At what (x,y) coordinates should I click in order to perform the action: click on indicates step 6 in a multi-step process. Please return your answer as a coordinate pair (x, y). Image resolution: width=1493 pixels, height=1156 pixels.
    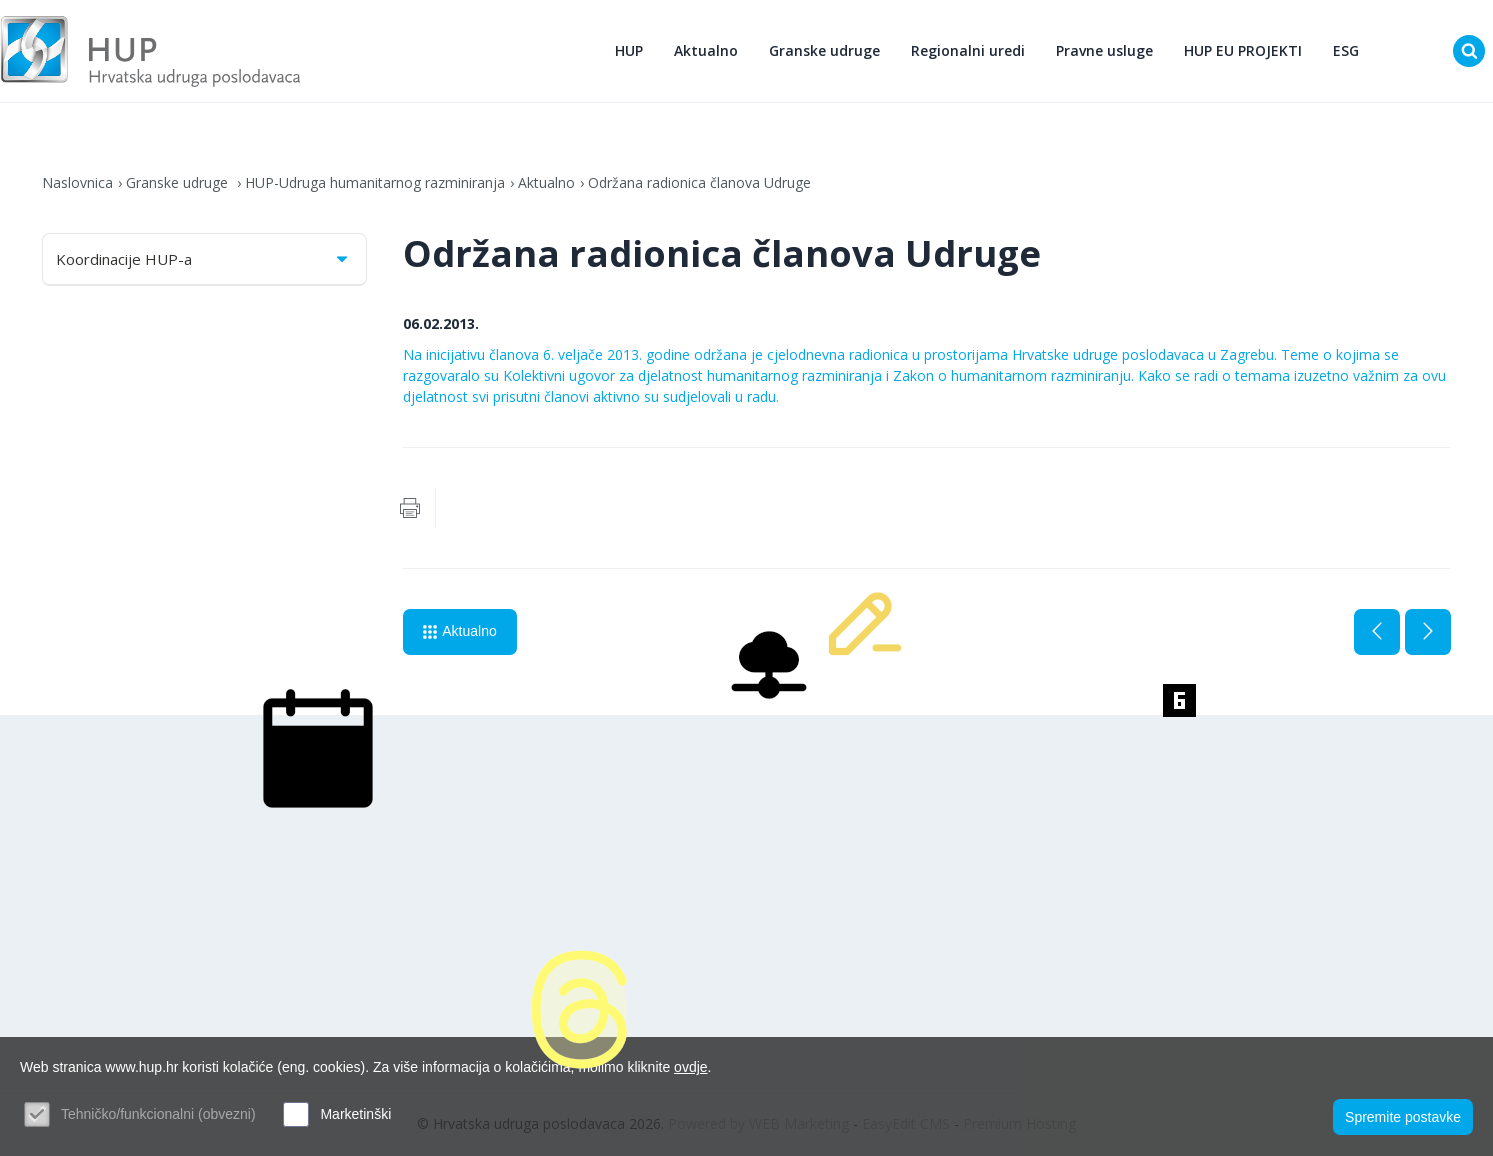
    Looking at the image, I should click on (1179, 700).